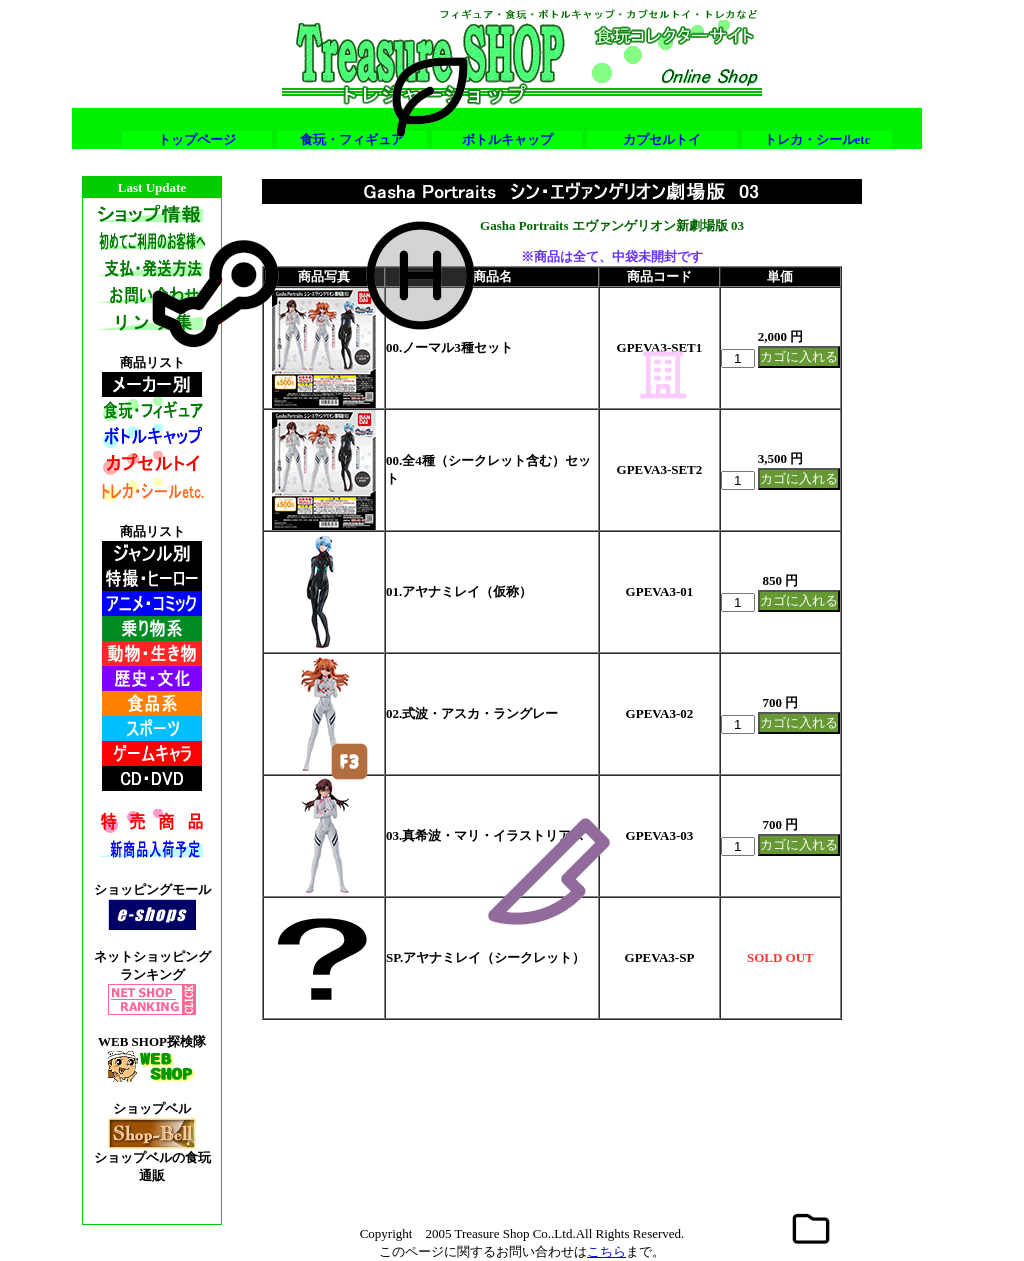 The image size is (1024, 1261). I want to click on hospital or medical facility indicator, so click(420, 275).